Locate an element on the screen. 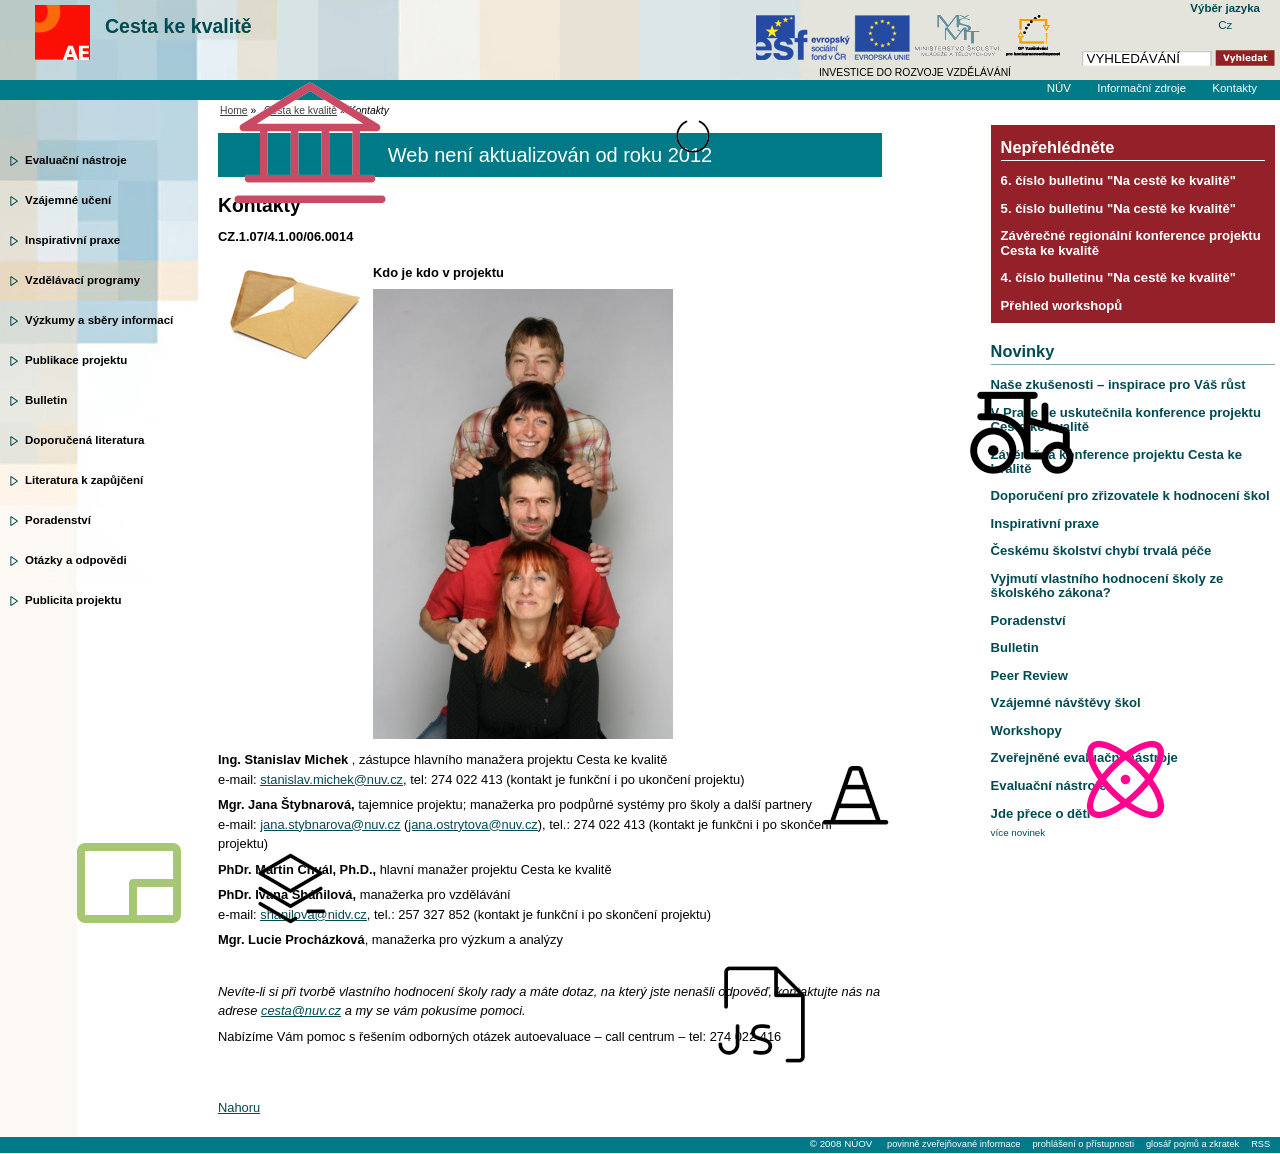  indicates an area under construction or maintenance is located at coordinates (855, 796).